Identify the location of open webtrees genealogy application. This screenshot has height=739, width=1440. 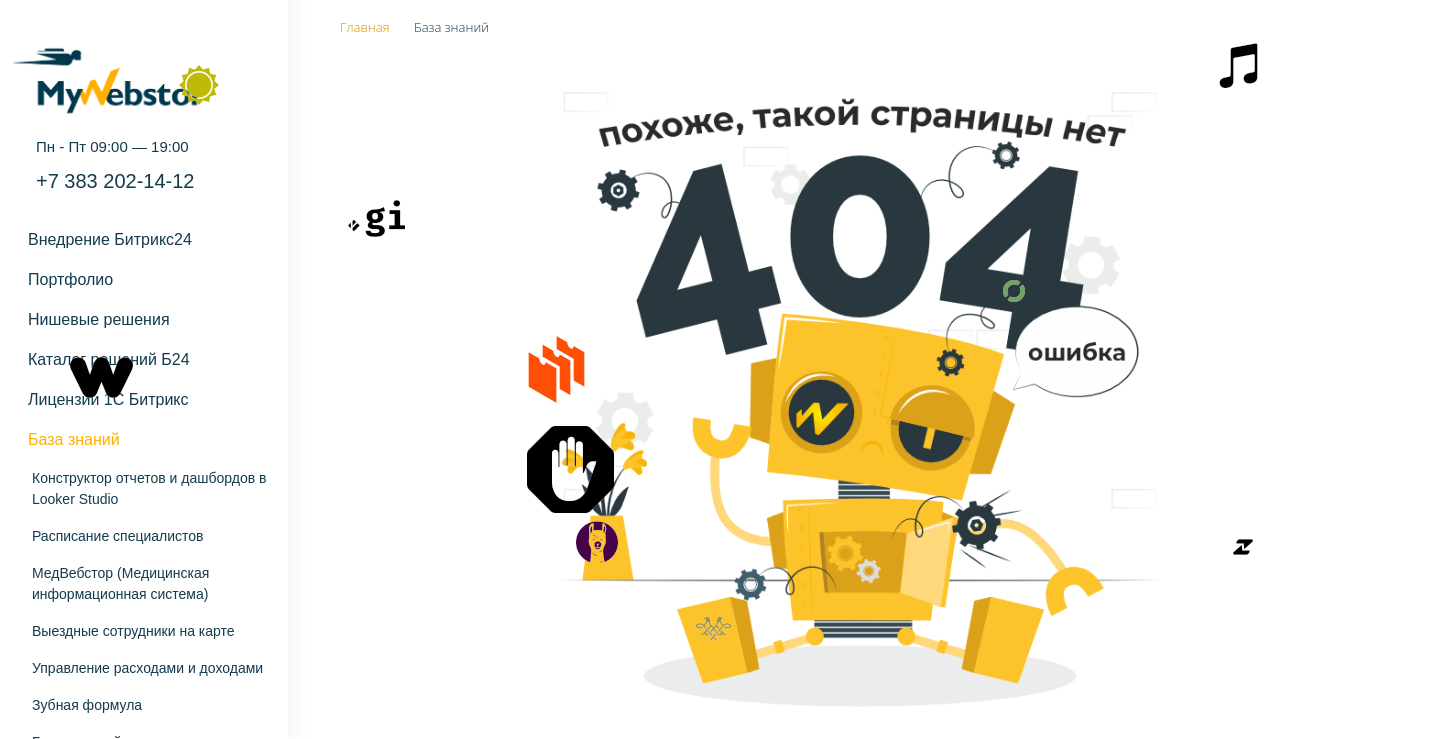
(101, 377).